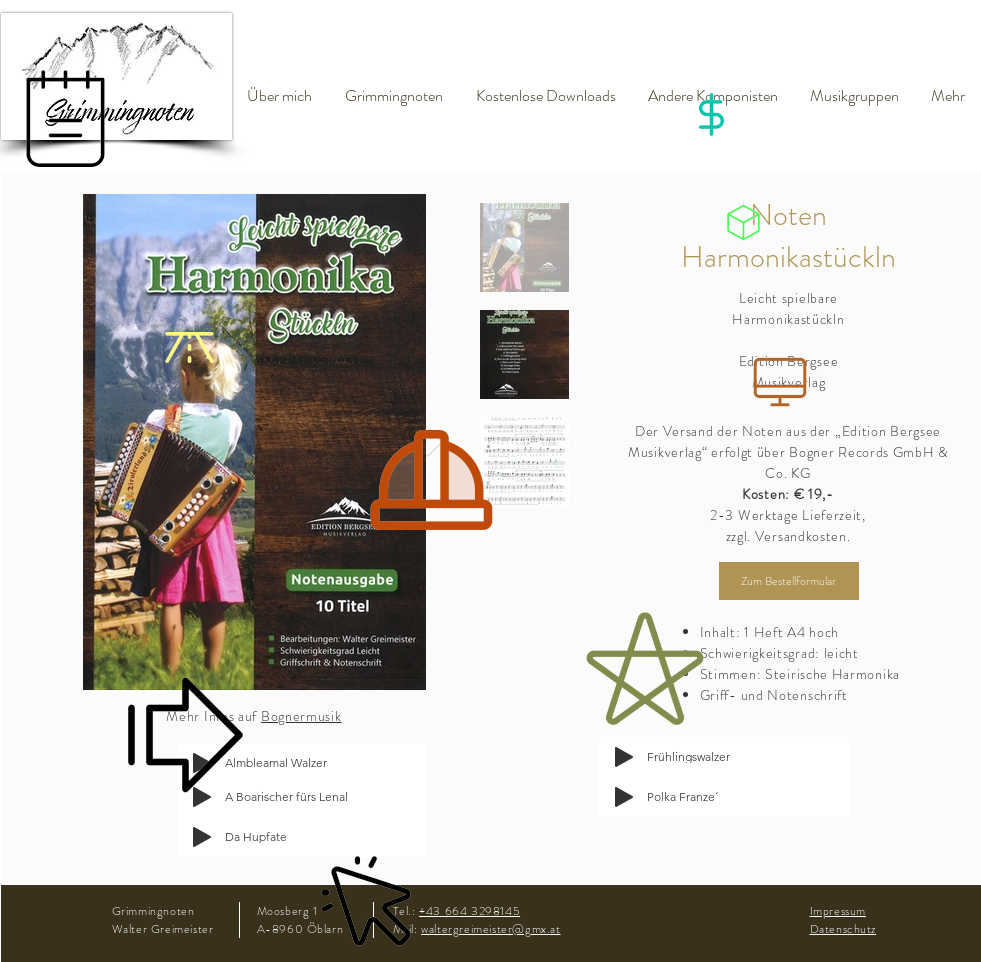 The image size is (981, 962). What do you see at coordinates (431, 486) in the screenshot?
I see `access construction or worksite tools` at bounding box center [431, 486].